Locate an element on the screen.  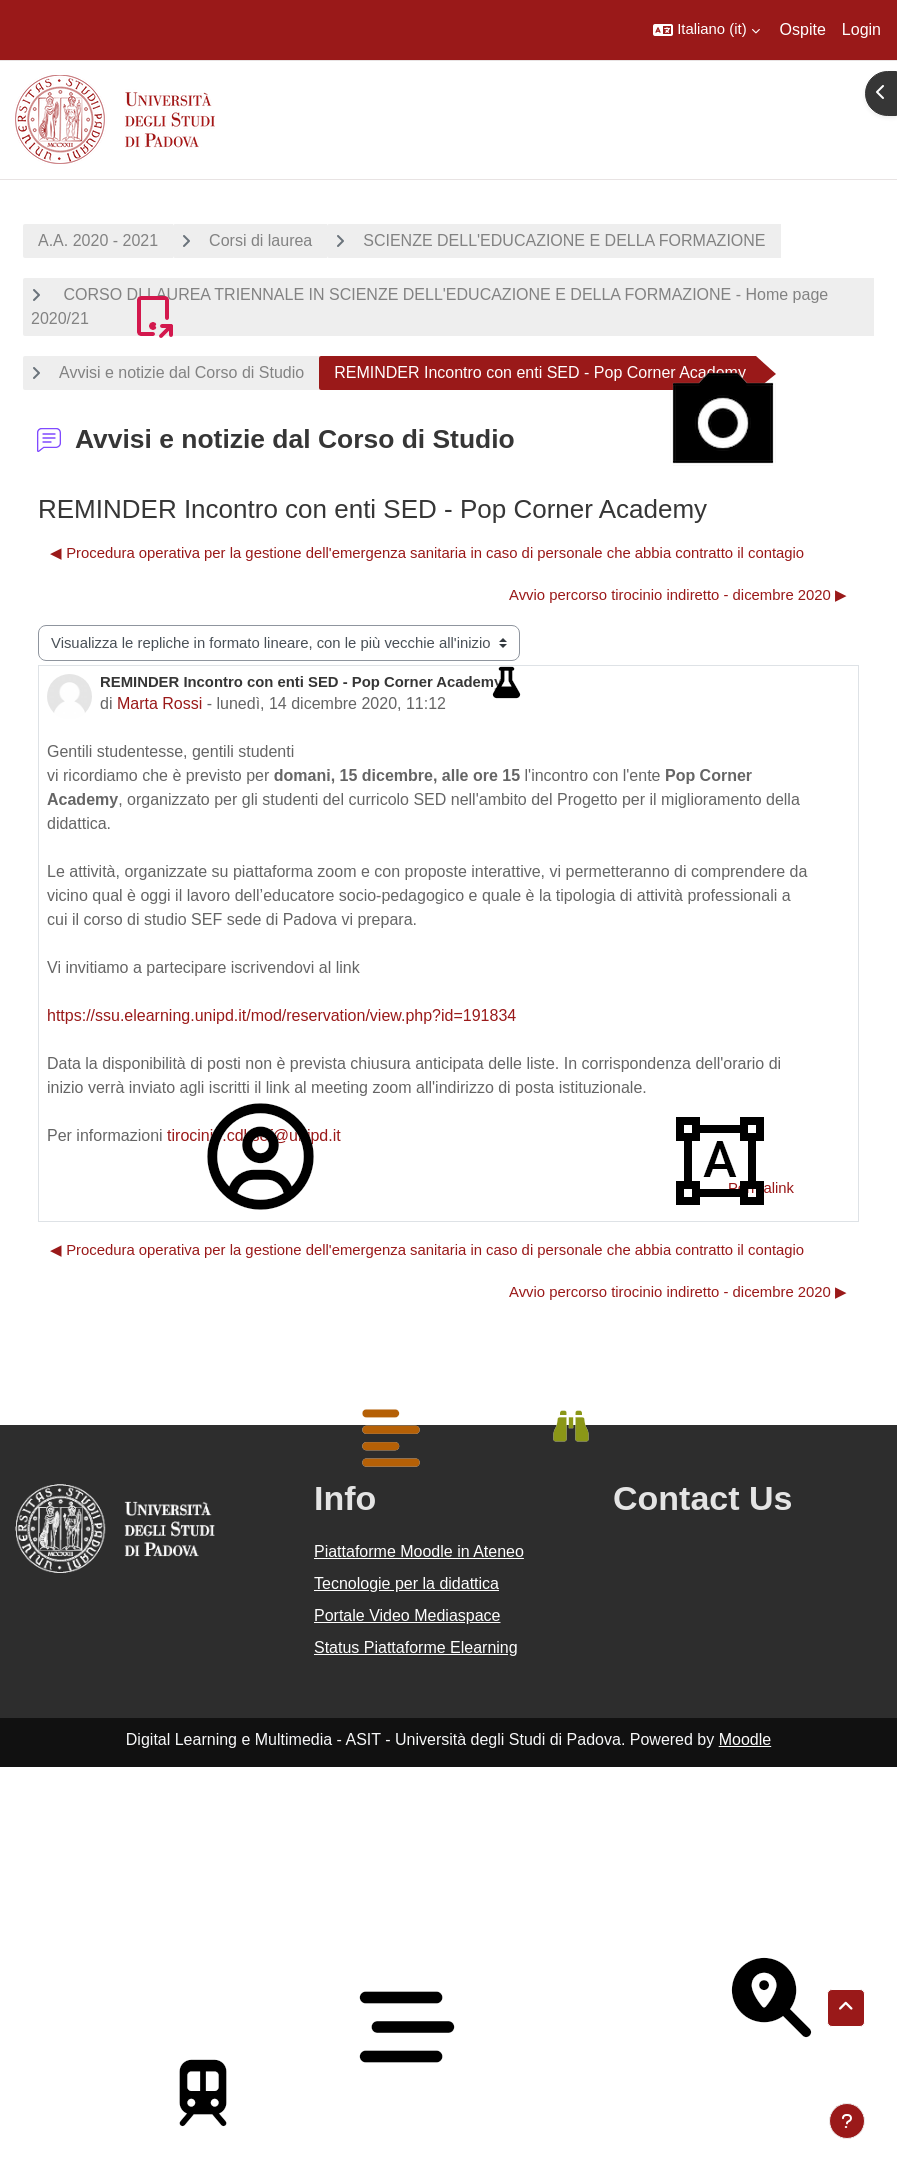
format or edit text box properties is located at coordinates (720, 1161).